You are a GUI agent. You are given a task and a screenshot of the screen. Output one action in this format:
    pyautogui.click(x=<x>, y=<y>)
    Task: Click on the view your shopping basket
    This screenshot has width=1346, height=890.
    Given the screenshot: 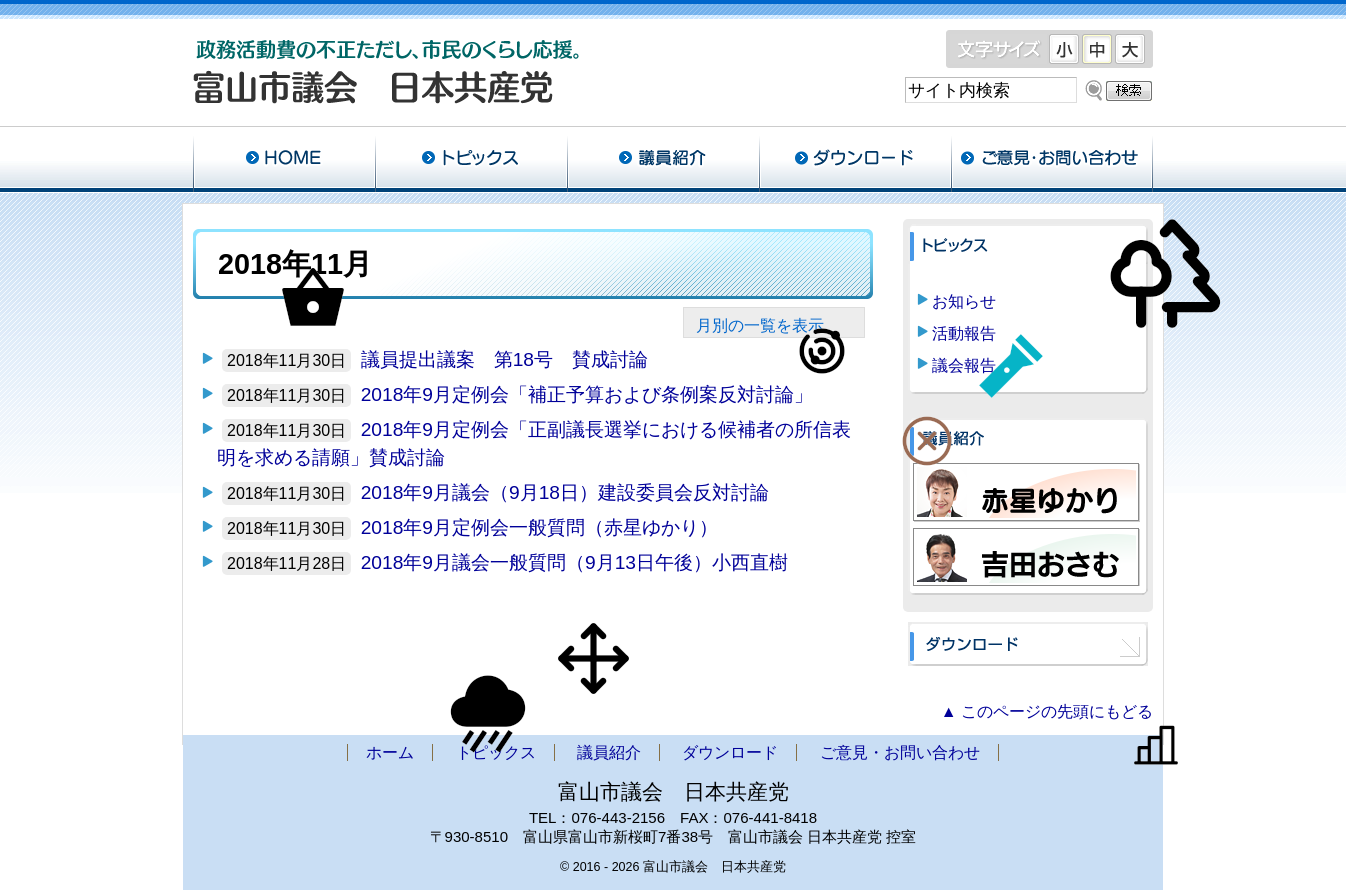 What is the action you would take?
    pyautogui.click(x=313, y=298)
    